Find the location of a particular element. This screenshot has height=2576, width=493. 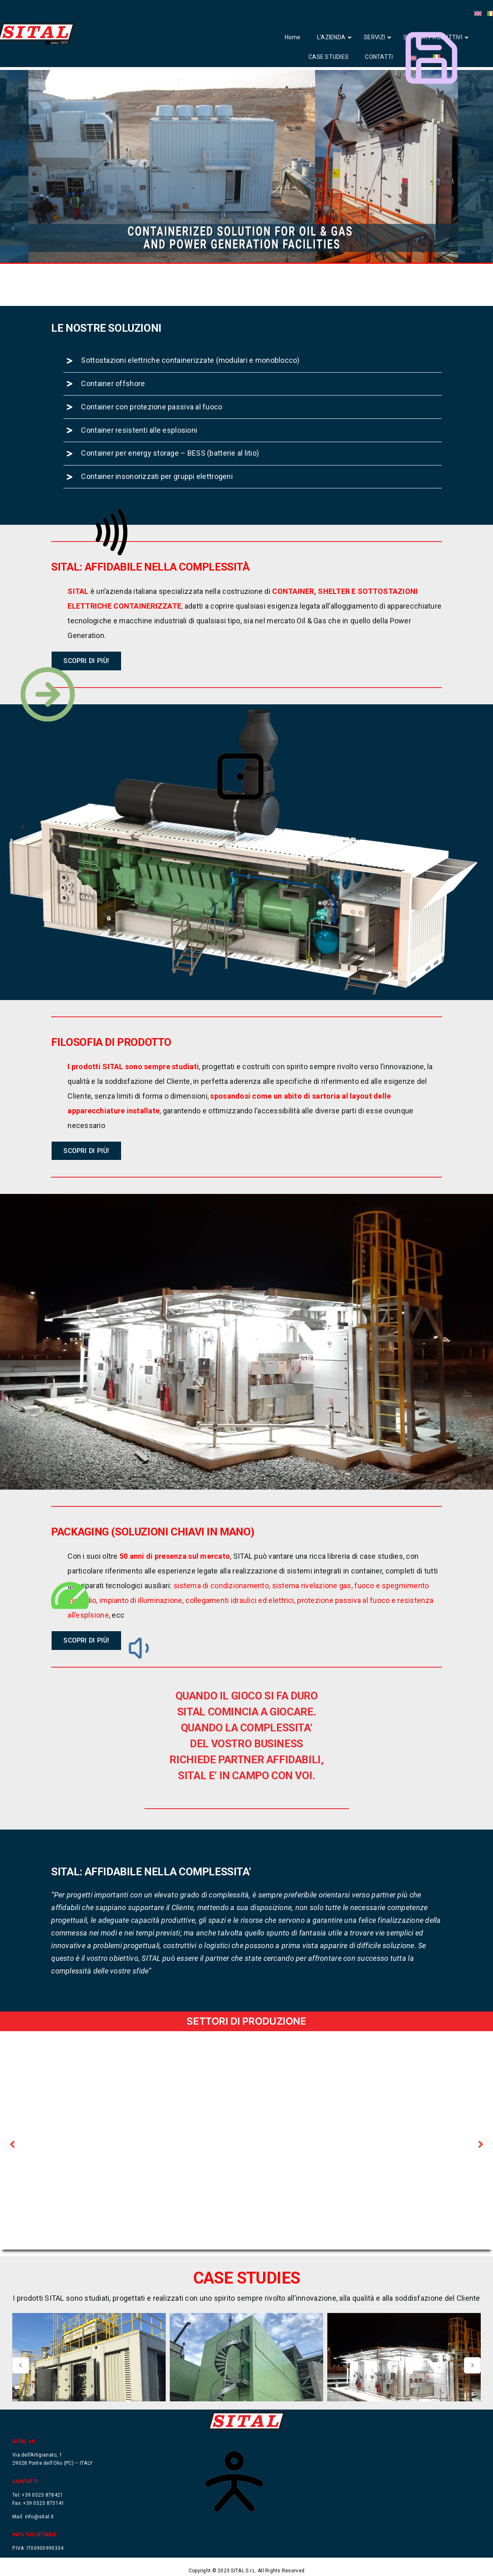

apply filters or effects to a photo is located at coordinates (22, 827).